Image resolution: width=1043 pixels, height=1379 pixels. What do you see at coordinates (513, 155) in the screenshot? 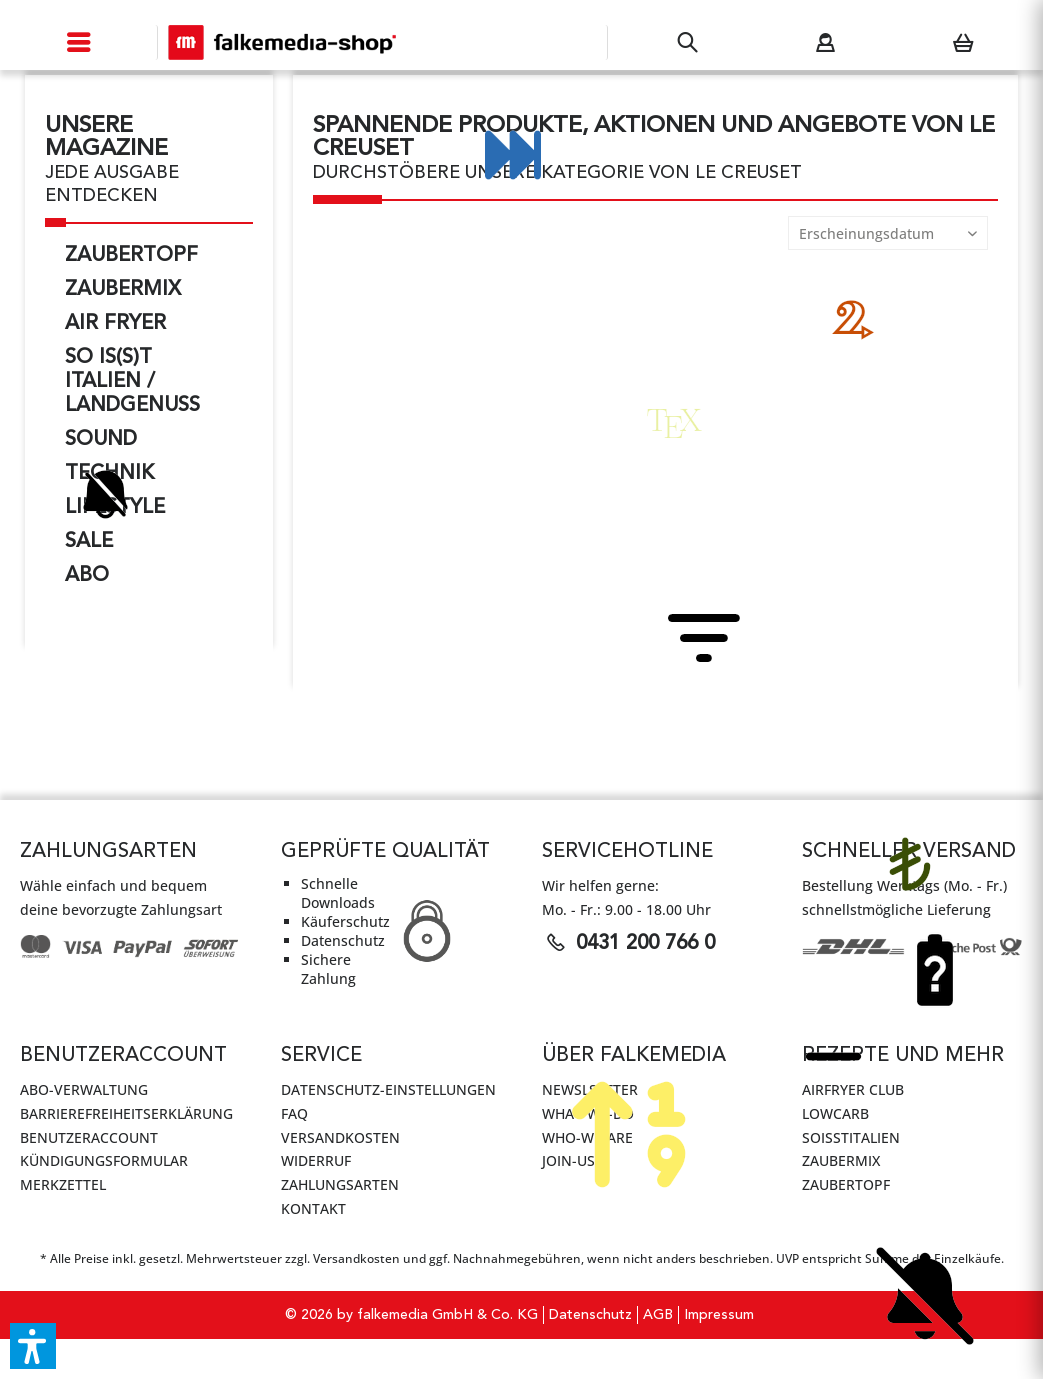
I see `skip to next track` at bounding box center [513, 155].